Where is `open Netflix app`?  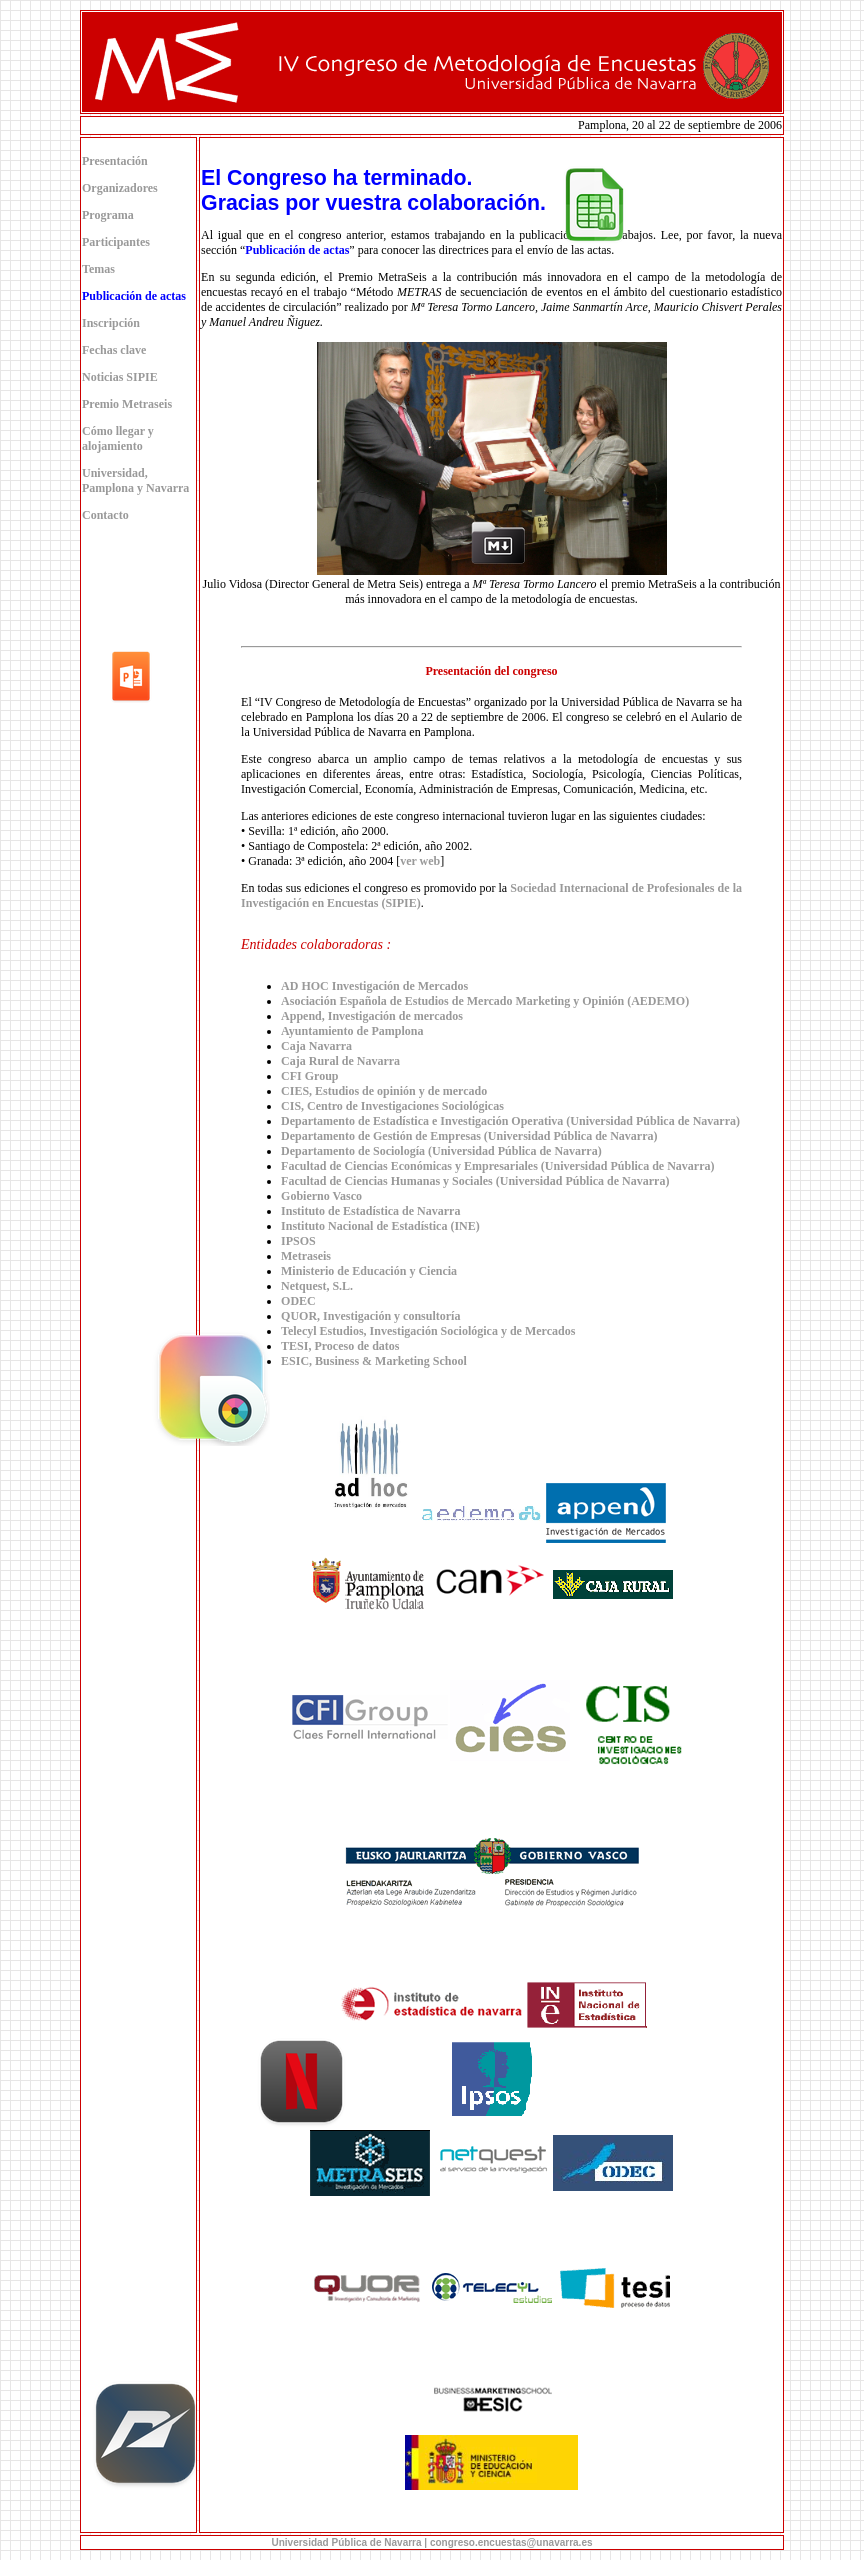
open Netflix app is located at coordinates (301, 2081).